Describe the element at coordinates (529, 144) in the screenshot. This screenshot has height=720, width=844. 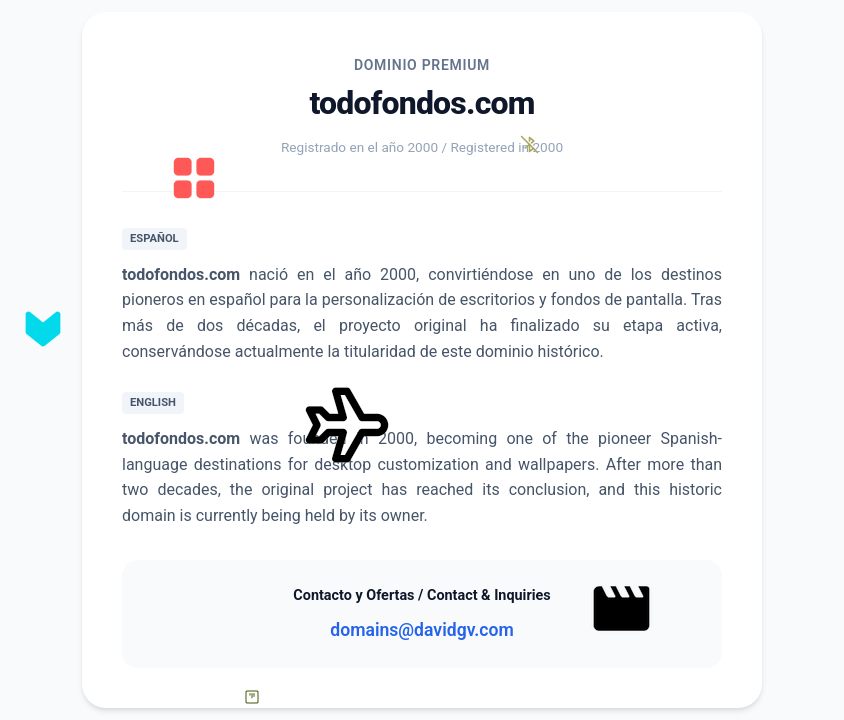
I see `bluetooth is currently disabled` at that location.